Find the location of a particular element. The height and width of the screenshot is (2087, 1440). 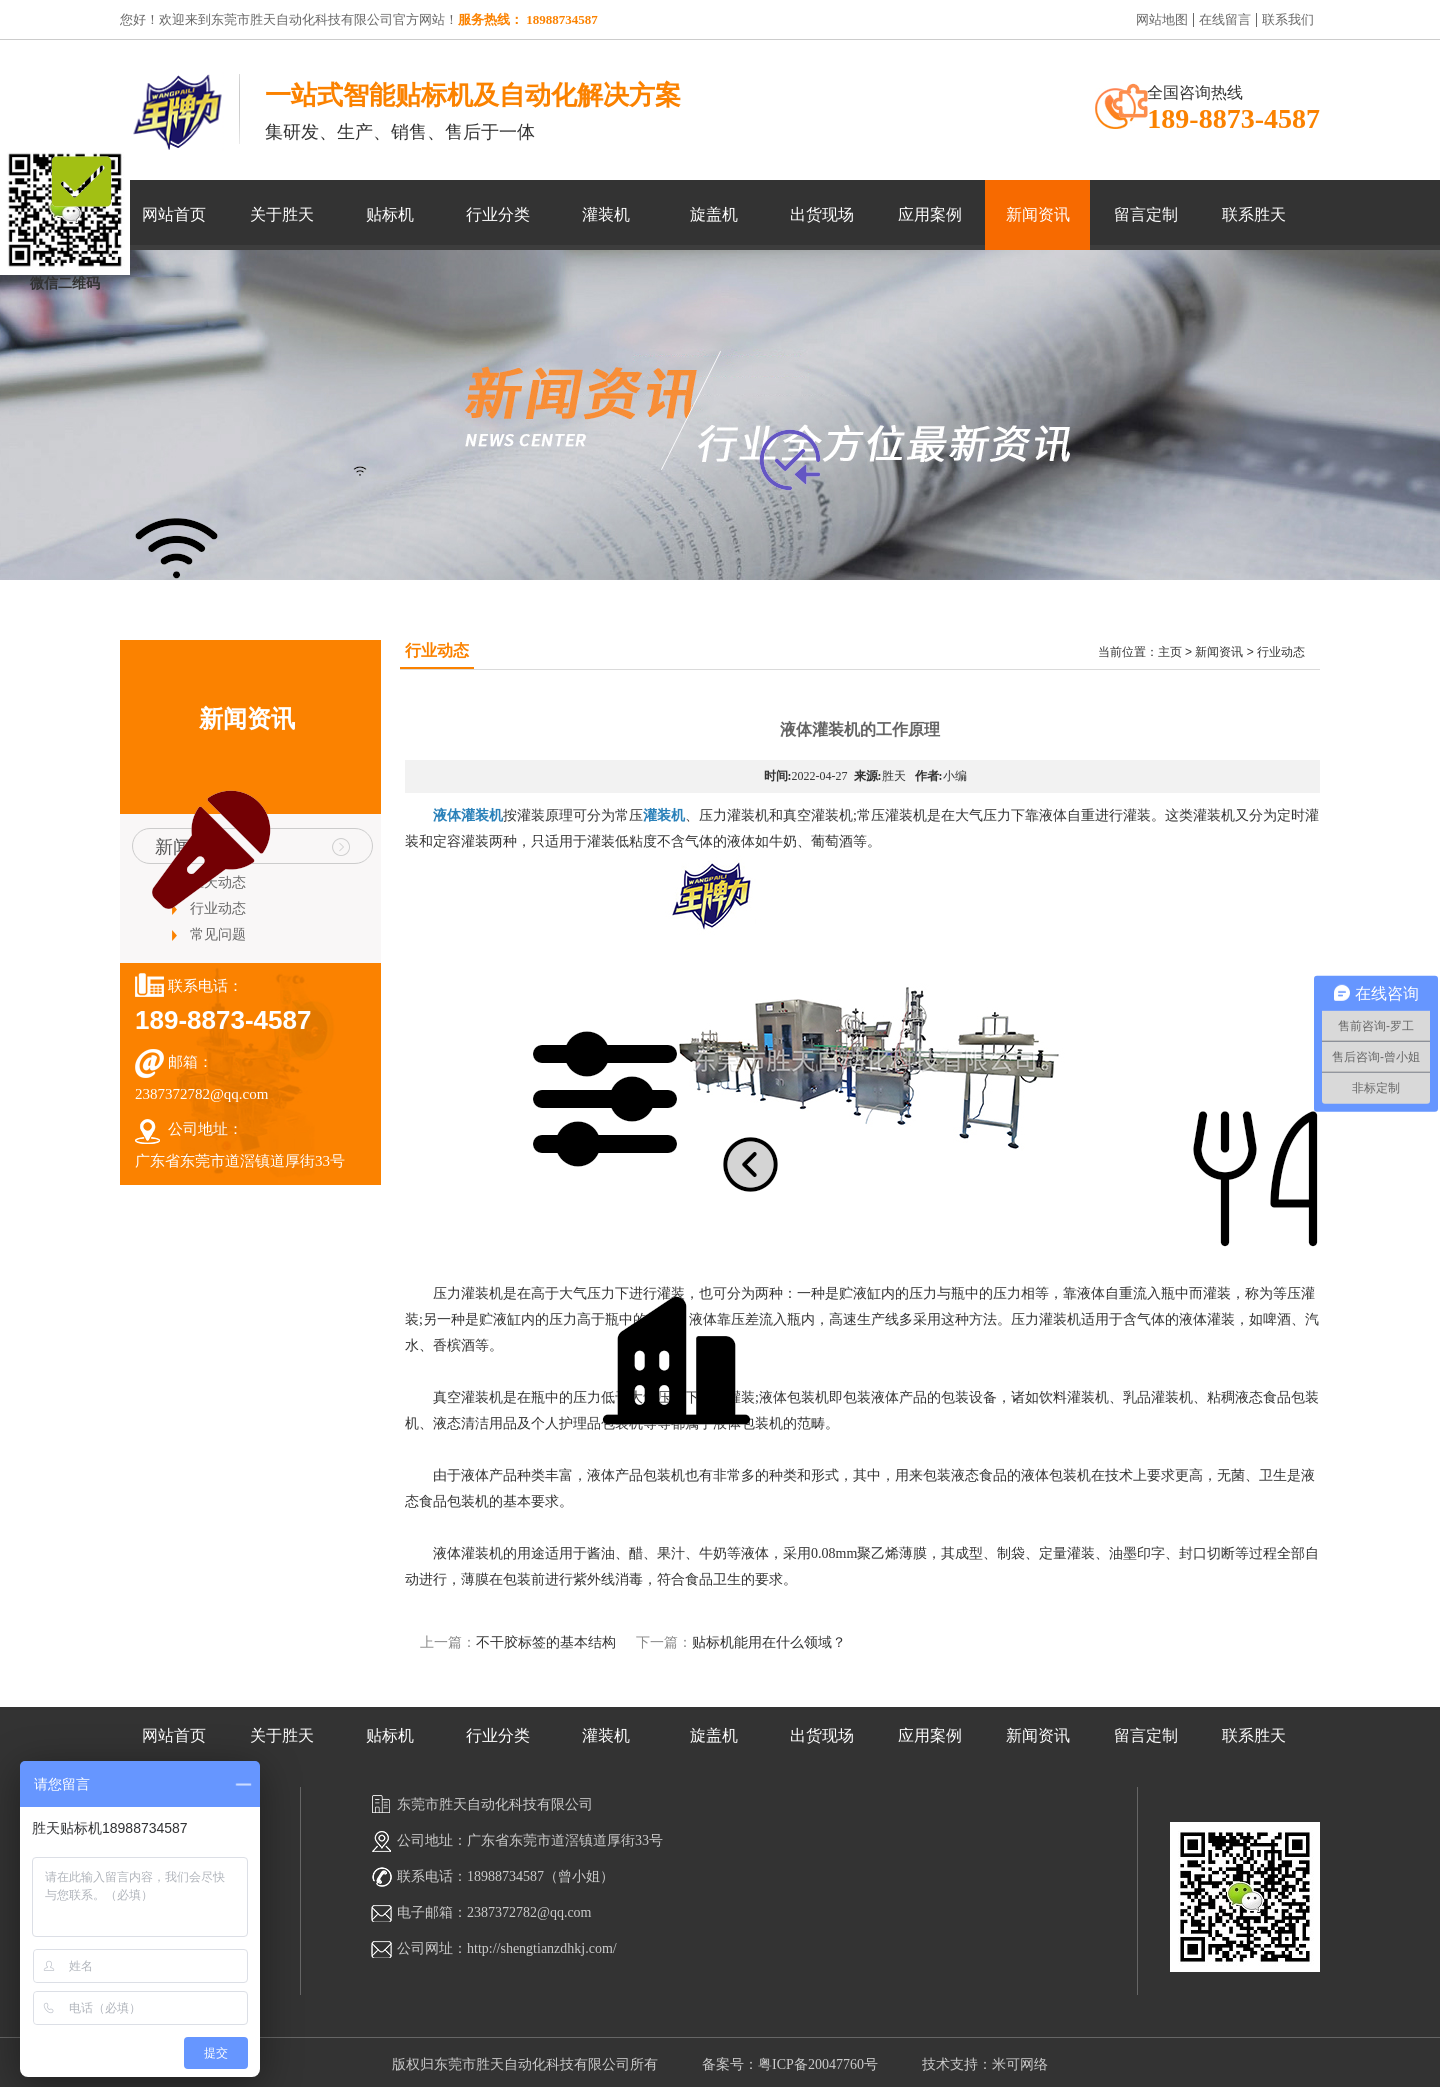

indicates a tracked issue has been closed and completed is located at coordinates (790, 460).